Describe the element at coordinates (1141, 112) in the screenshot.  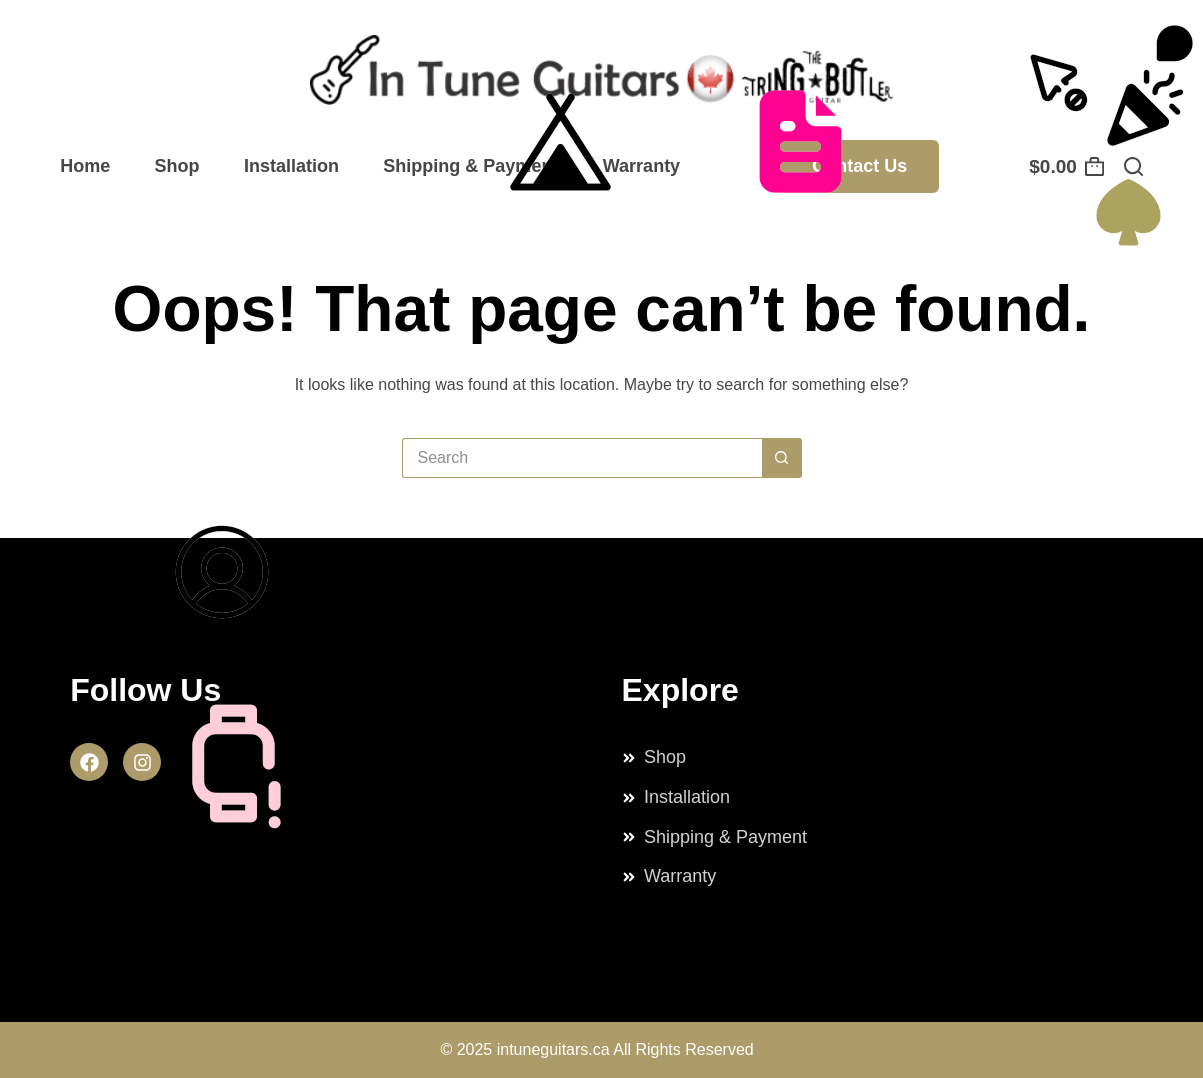
I see `celebration or success notification` at that location.